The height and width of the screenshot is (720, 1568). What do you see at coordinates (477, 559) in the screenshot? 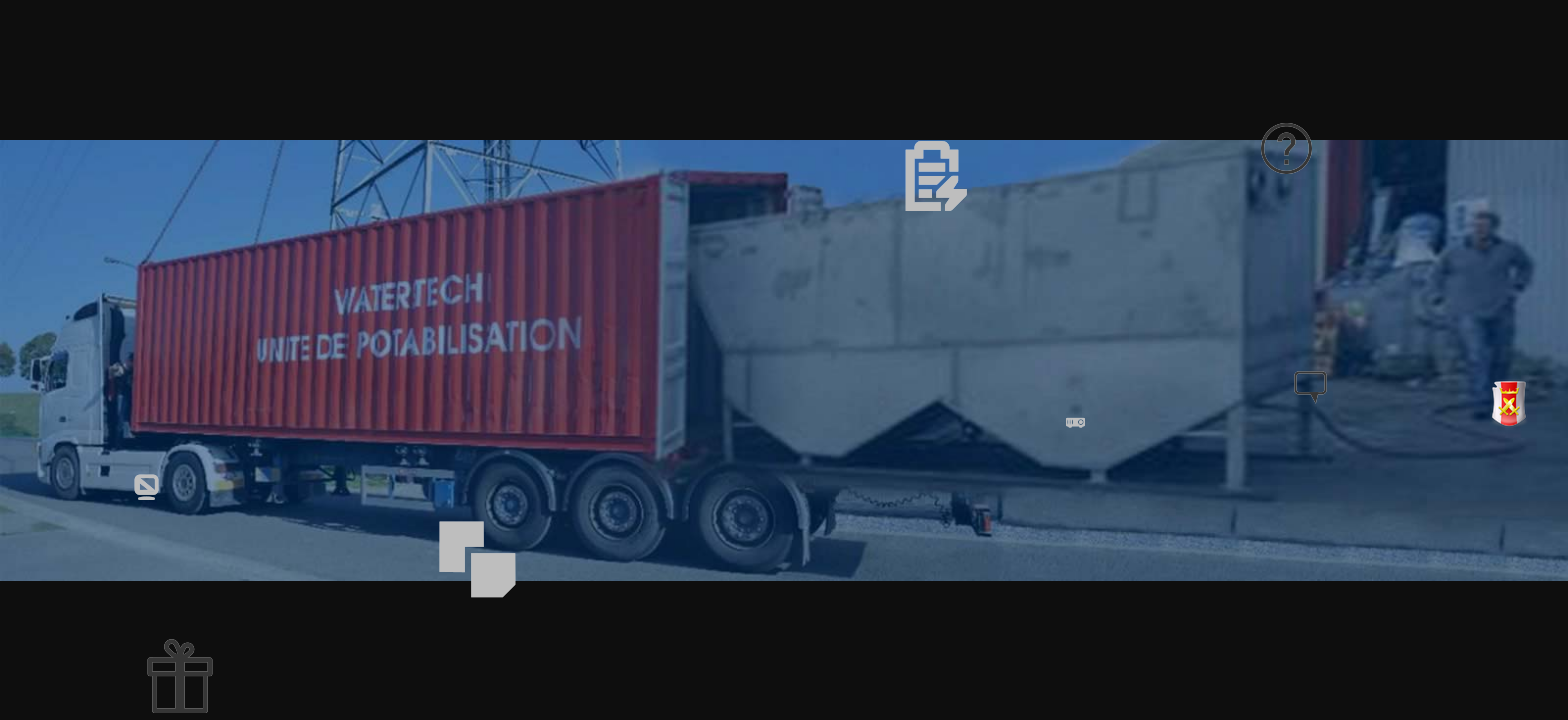
I see `copy selected content to clipboard` at bounding box center [477, 559].